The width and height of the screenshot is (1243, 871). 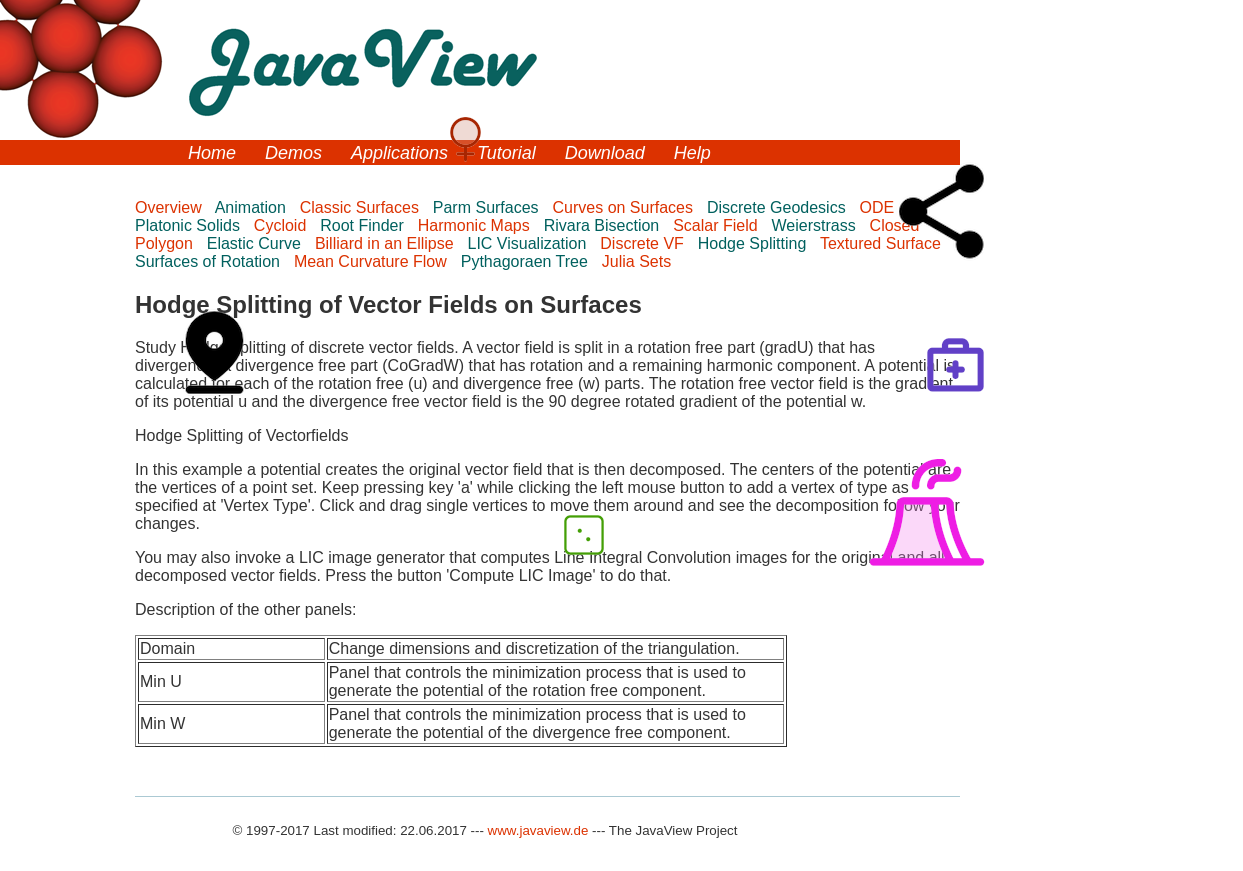 I want to click on roll dice or generate random number, so click(x=584, y=535).